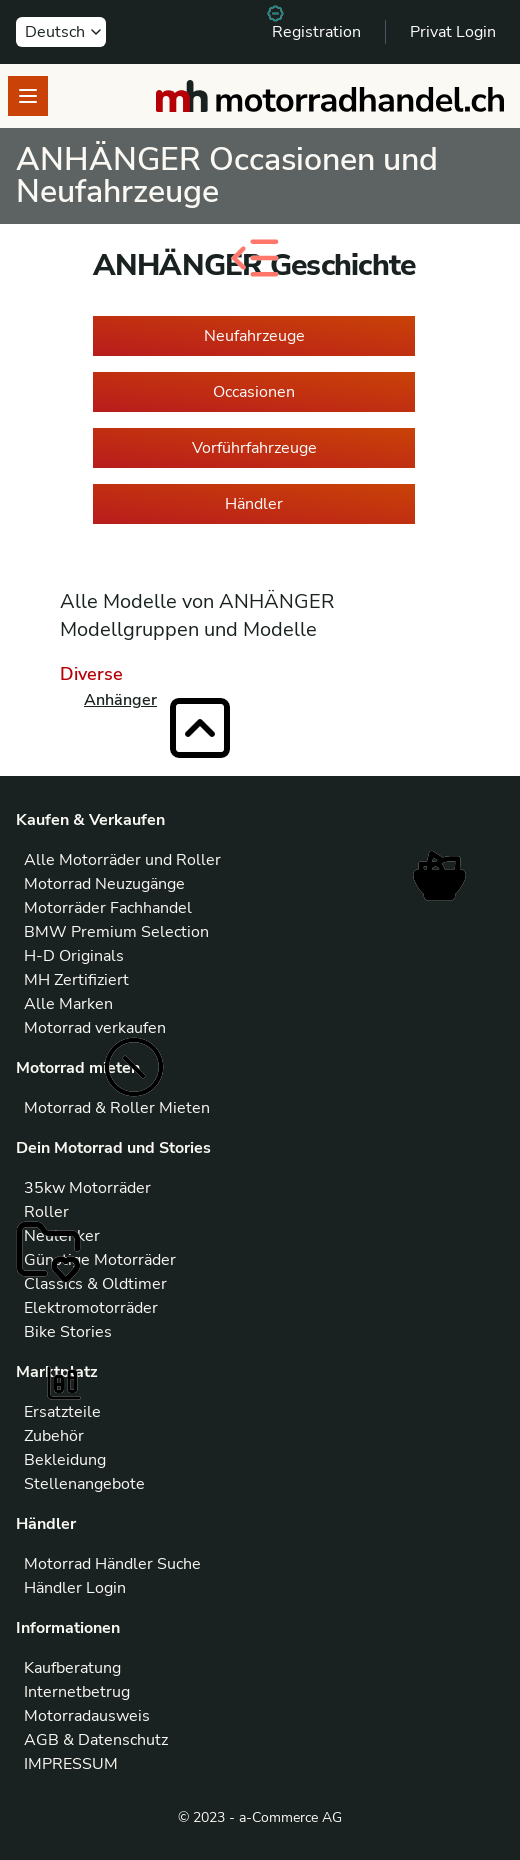  What do you see at coordinates (64, 1383) in the screenshot?
I see `view stacked column chart data` at bounding box center [64, 1383].